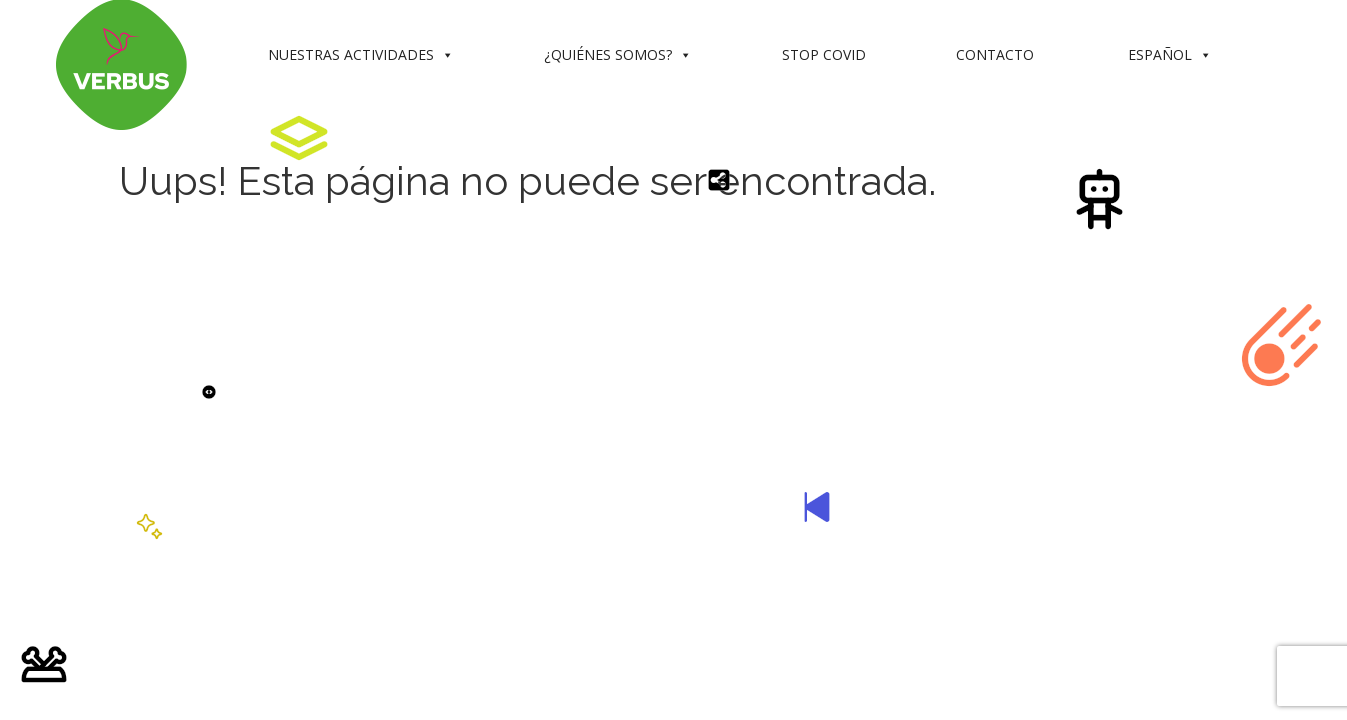  Describe the element at coordinates (209, 392) in the screenshot. I see `access code editor or developer tools` at that location.